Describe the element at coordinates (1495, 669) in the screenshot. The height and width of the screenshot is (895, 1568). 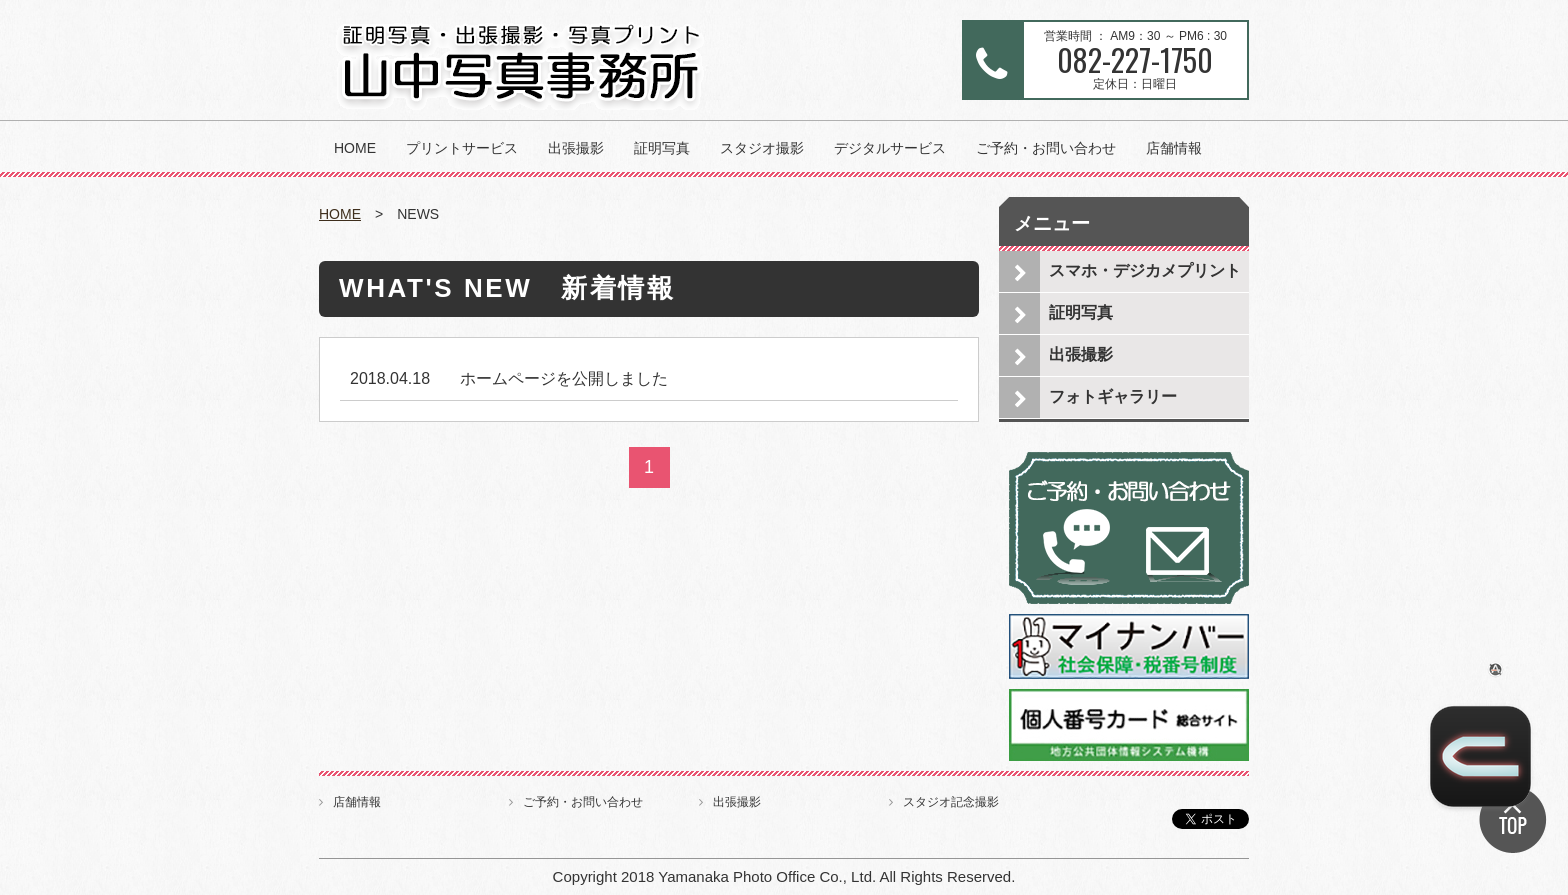
I see `check for and install system software updates` at that location.